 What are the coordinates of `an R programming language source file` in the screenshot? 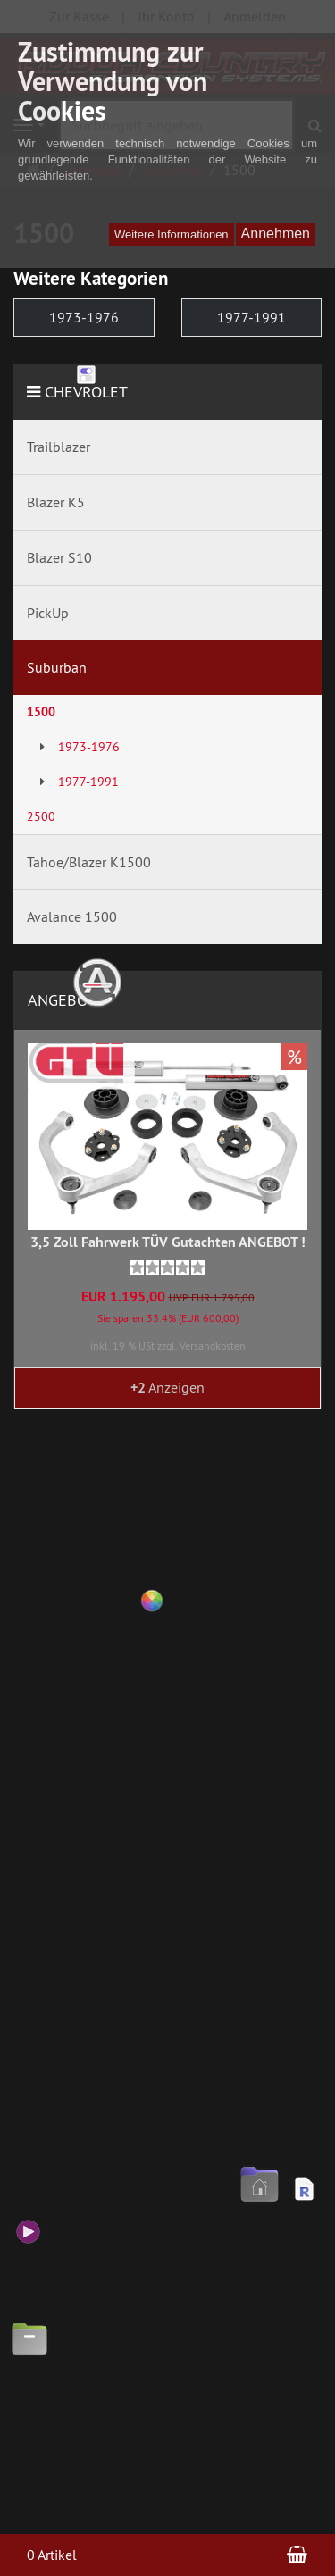 It's located at (304, 2188).